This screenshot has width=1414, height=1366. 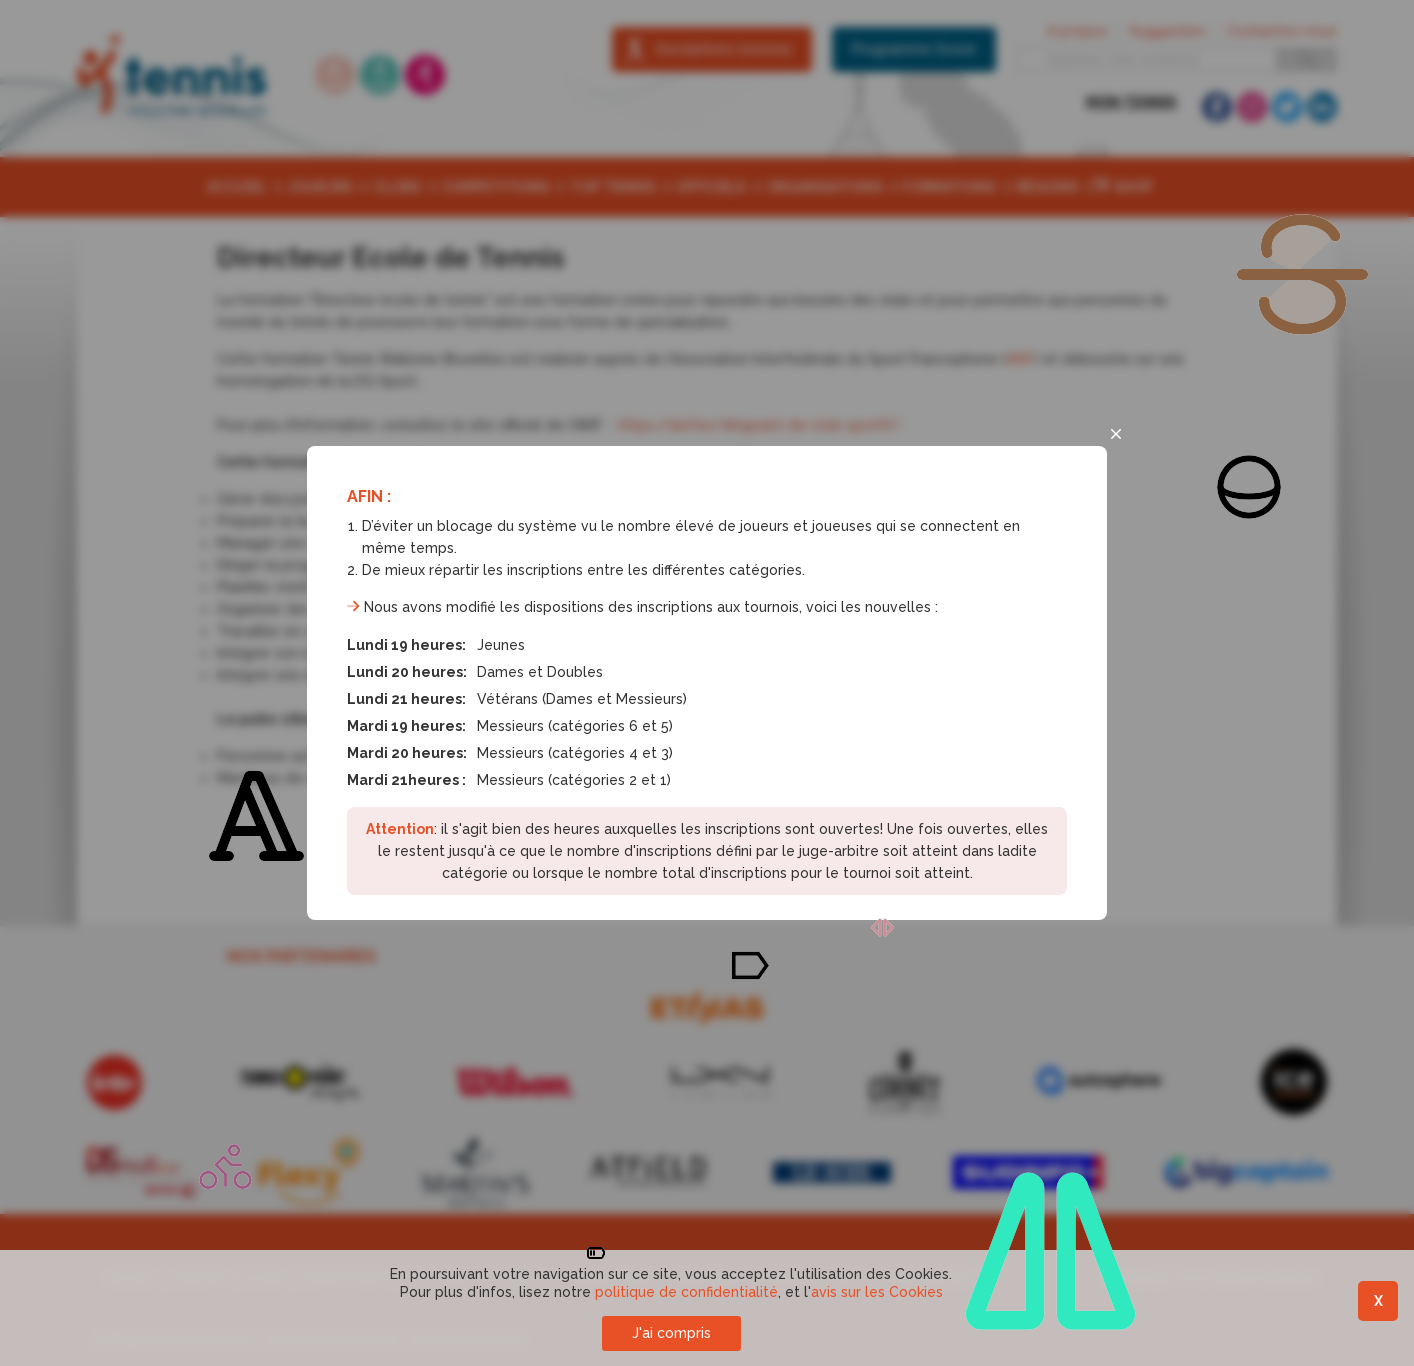 What do you see at coordinates (1302, 274) in the screenshot?
I see `apply strikethrough formatting to selected text` at bounding box center [1302, 274].